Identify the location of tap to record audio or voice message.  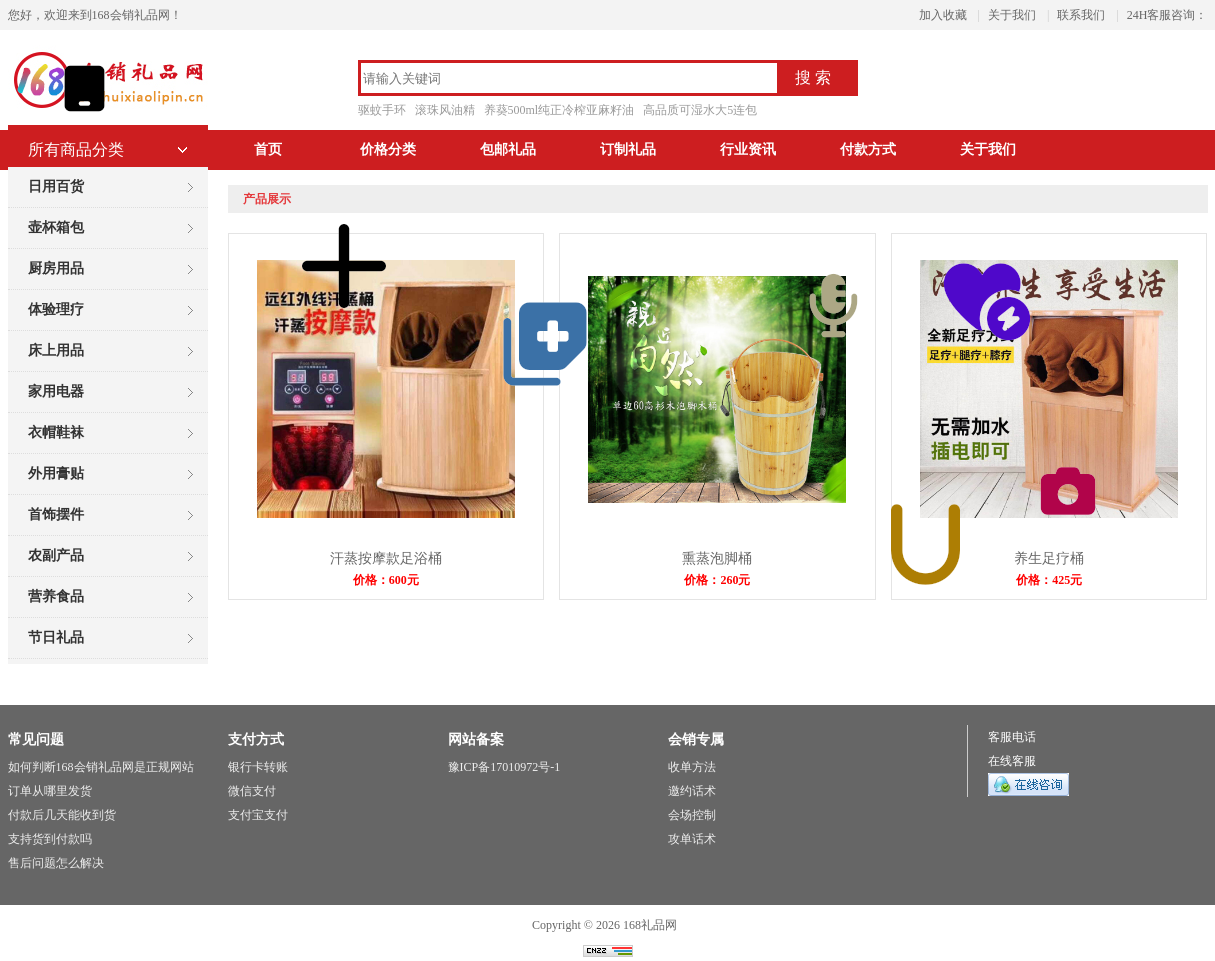
(833, 305).